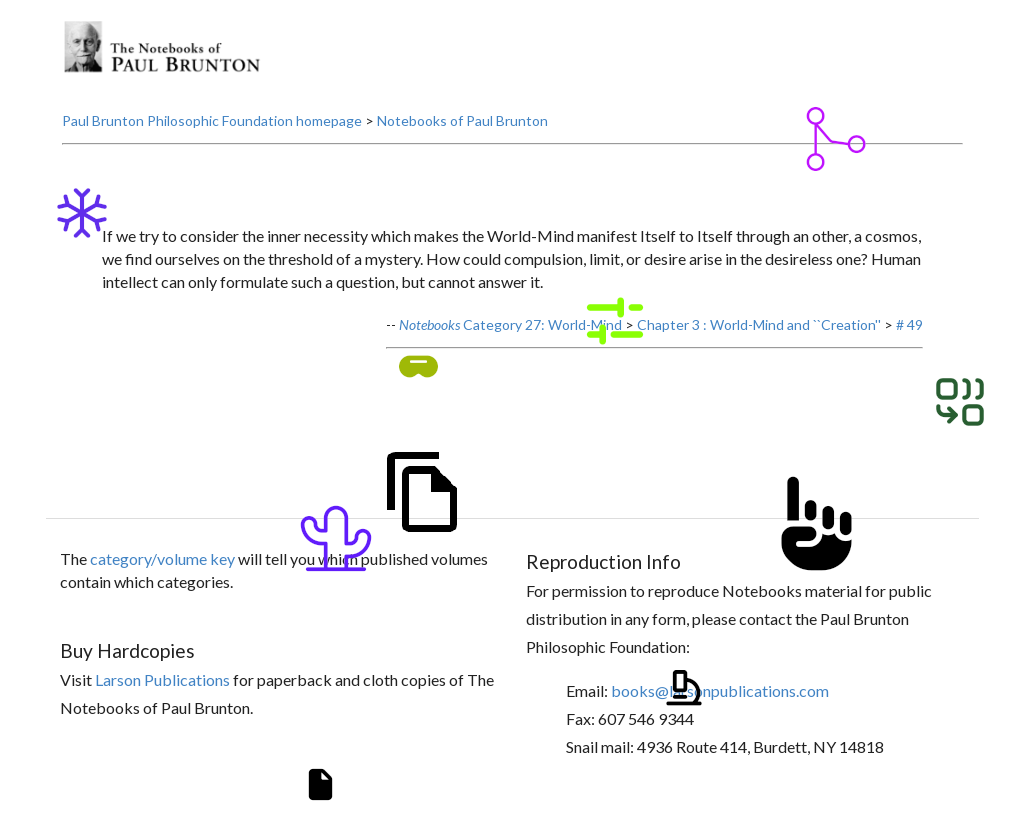 Image resolution: width=1024 pixels, height=819 pixels. I want to click on view or open a file, so click(320, 784).